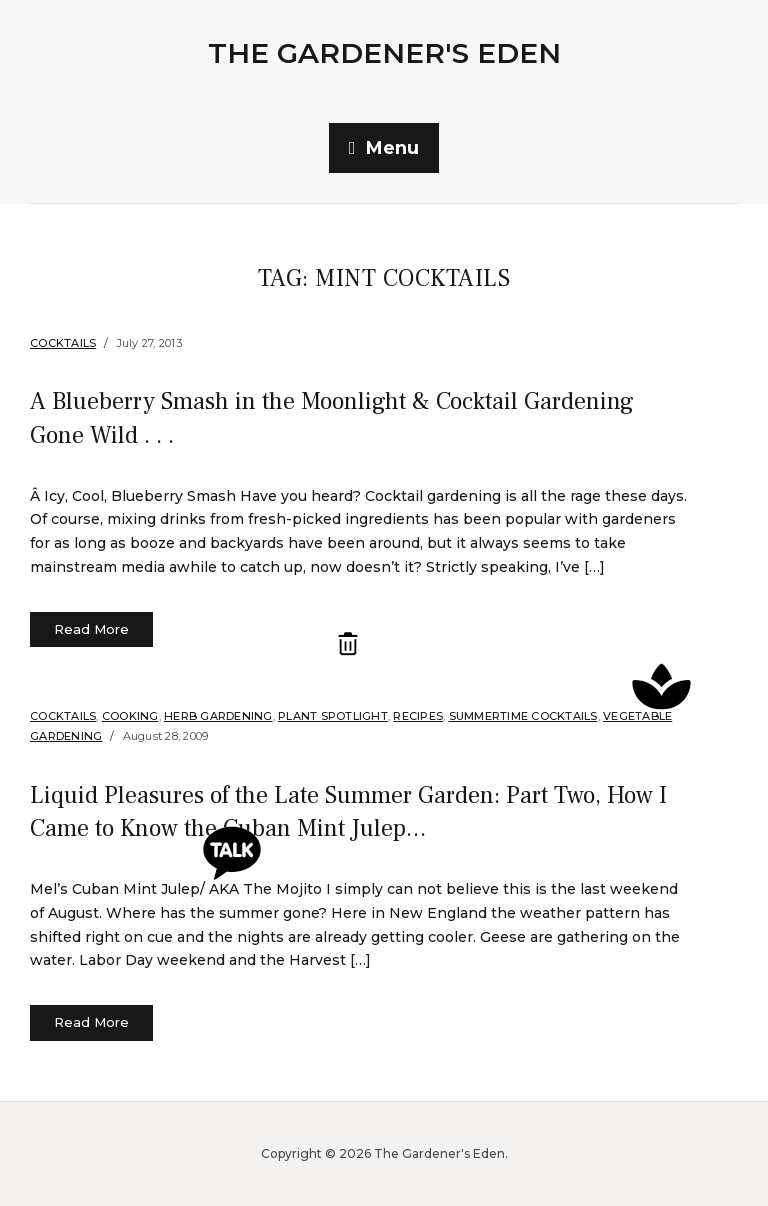 Image resolution: width=768 pixels, height=1206 pixels. I want to click on access spa or wellness features, so click(661, 686).